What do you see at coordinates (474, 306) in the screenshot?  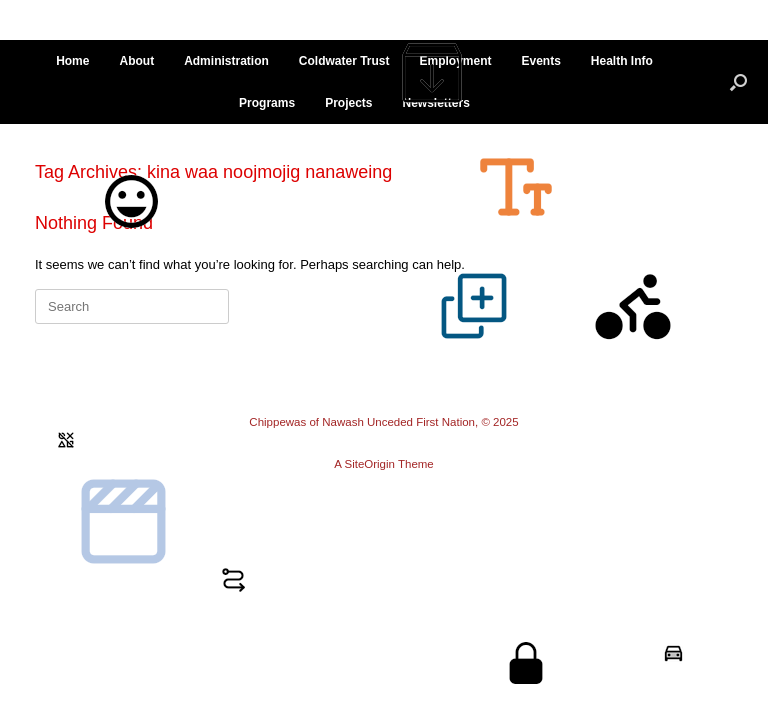 I see `duplicate or copy this item` at bounding box center [474, 306].